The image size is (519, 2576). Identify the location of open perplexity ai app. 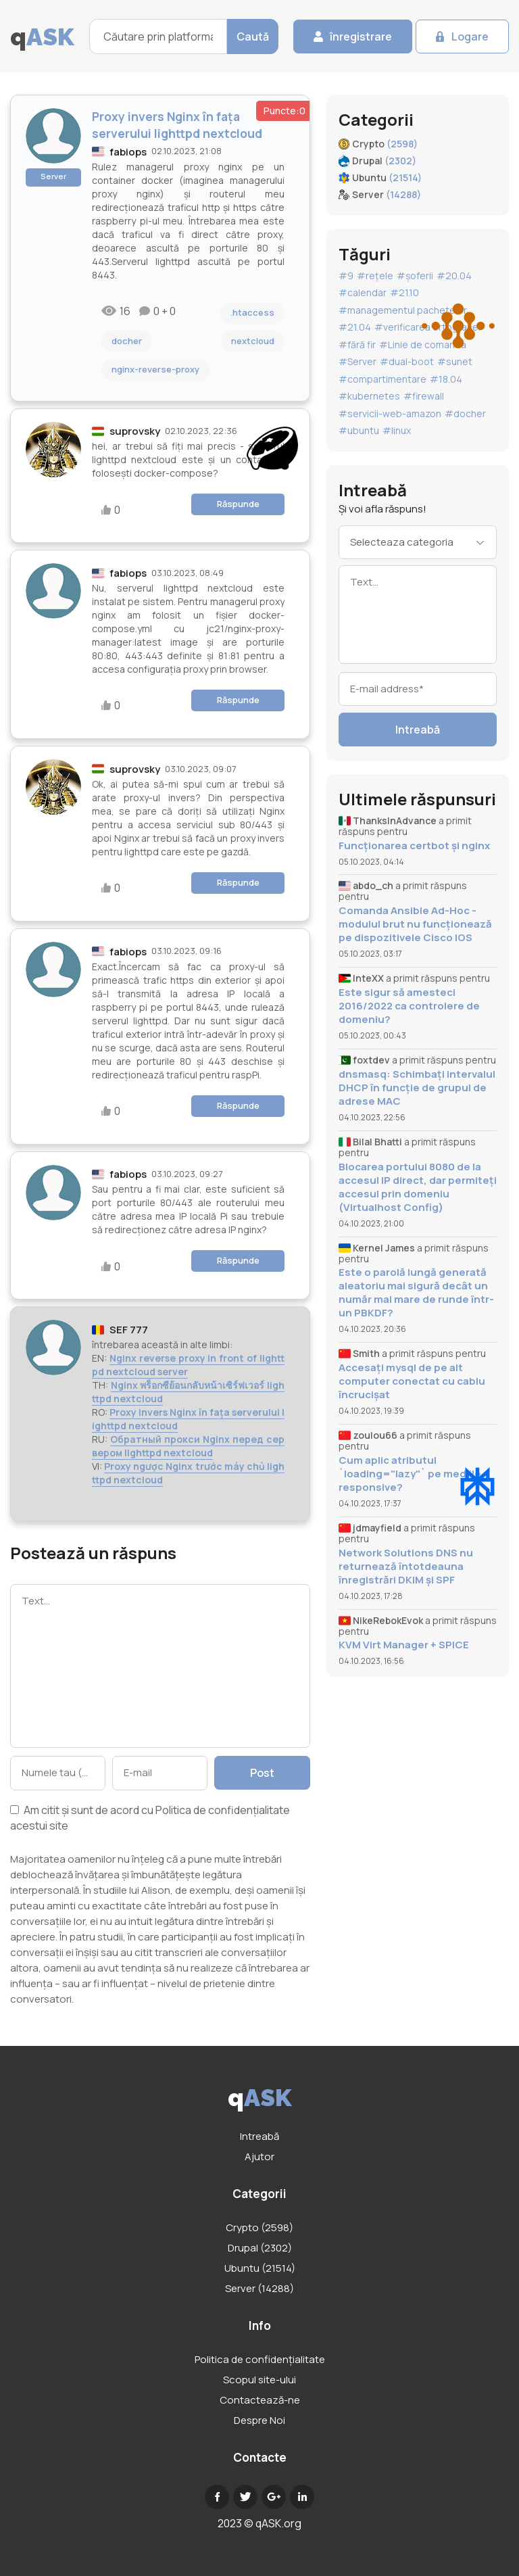
(477, 1486).